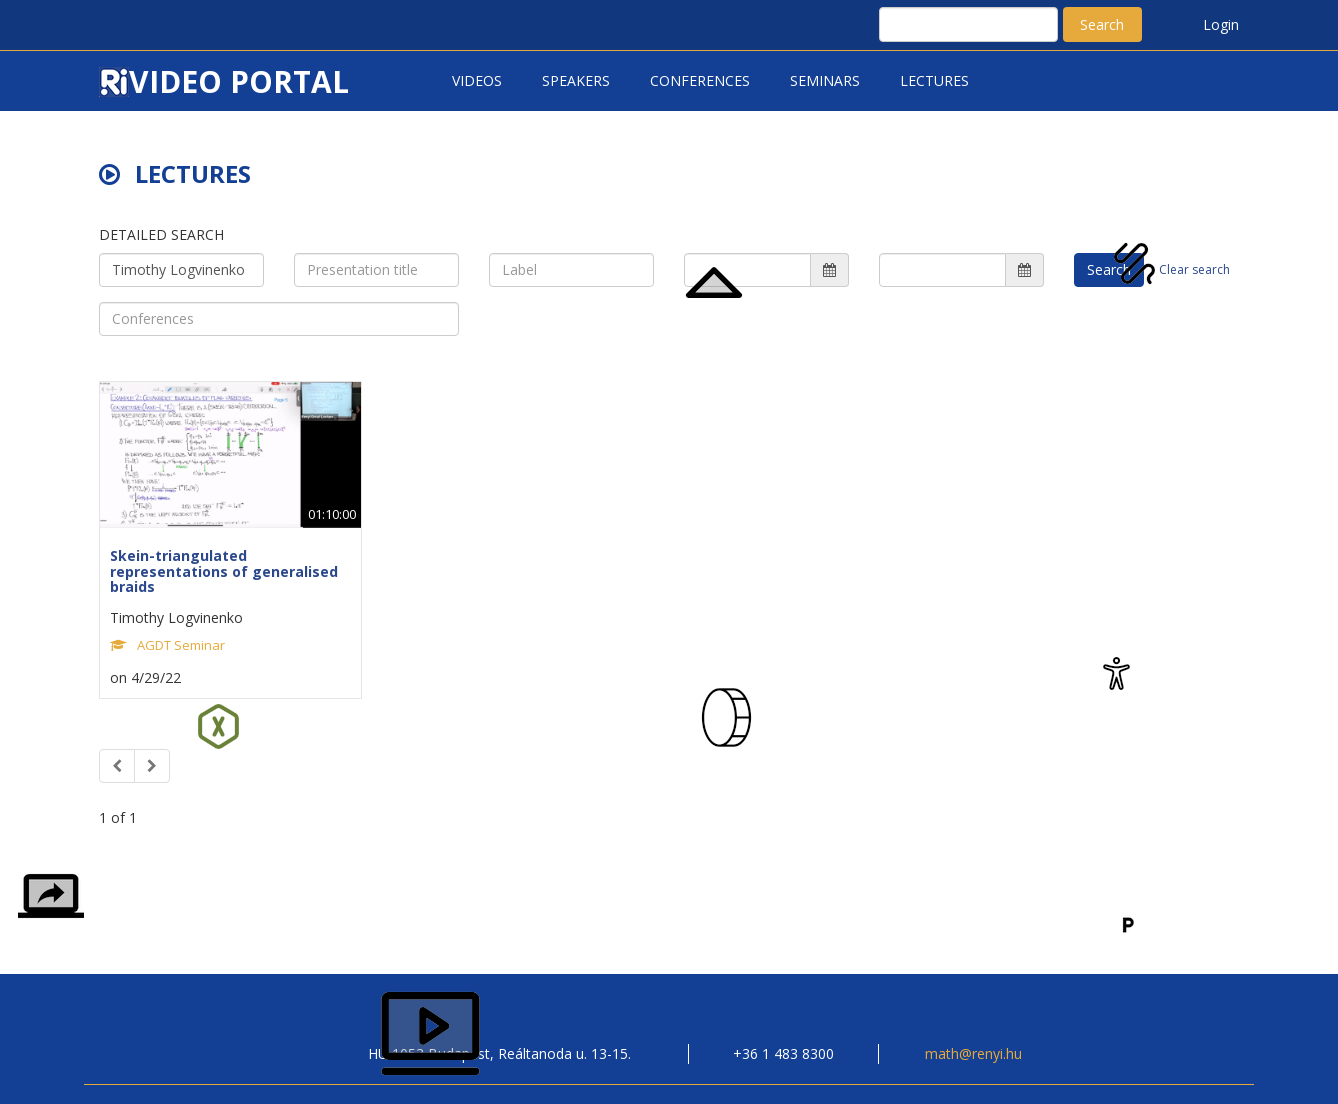 This screenshot has height=1104, width=1338. Describe the element at coordinates (714, 298) in the screenshot. I see `scroll up or move content upward` at that location.